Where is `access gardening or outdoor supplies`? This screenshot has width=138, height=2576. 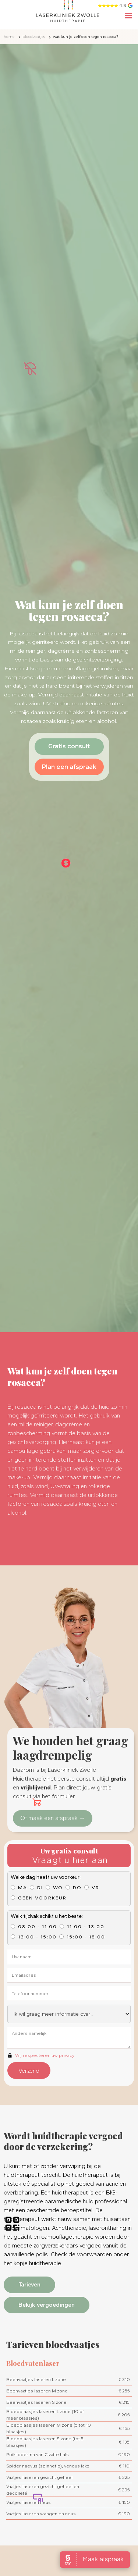
access gardening or outdoor supplies is located at coordinates (37, 1802).